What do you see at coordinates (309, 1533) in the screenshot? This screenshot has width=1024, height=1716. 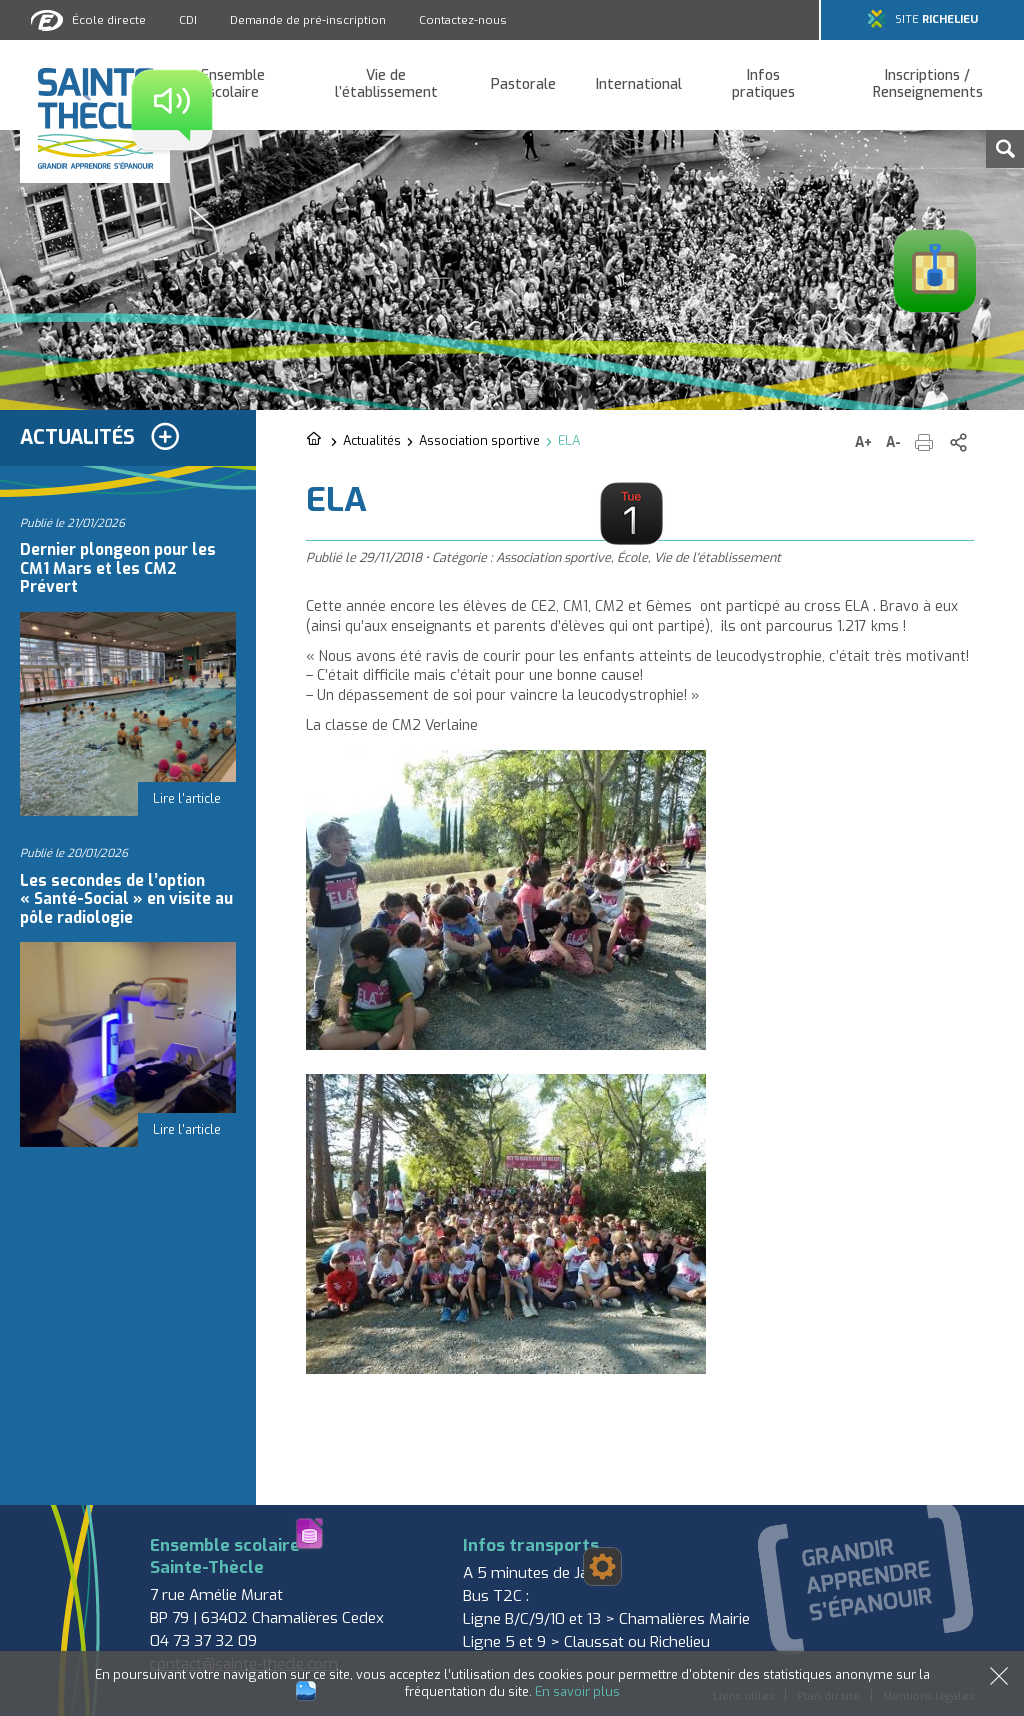 I see `open LibreOffice Base database application` at bounding box center [309, 1533].